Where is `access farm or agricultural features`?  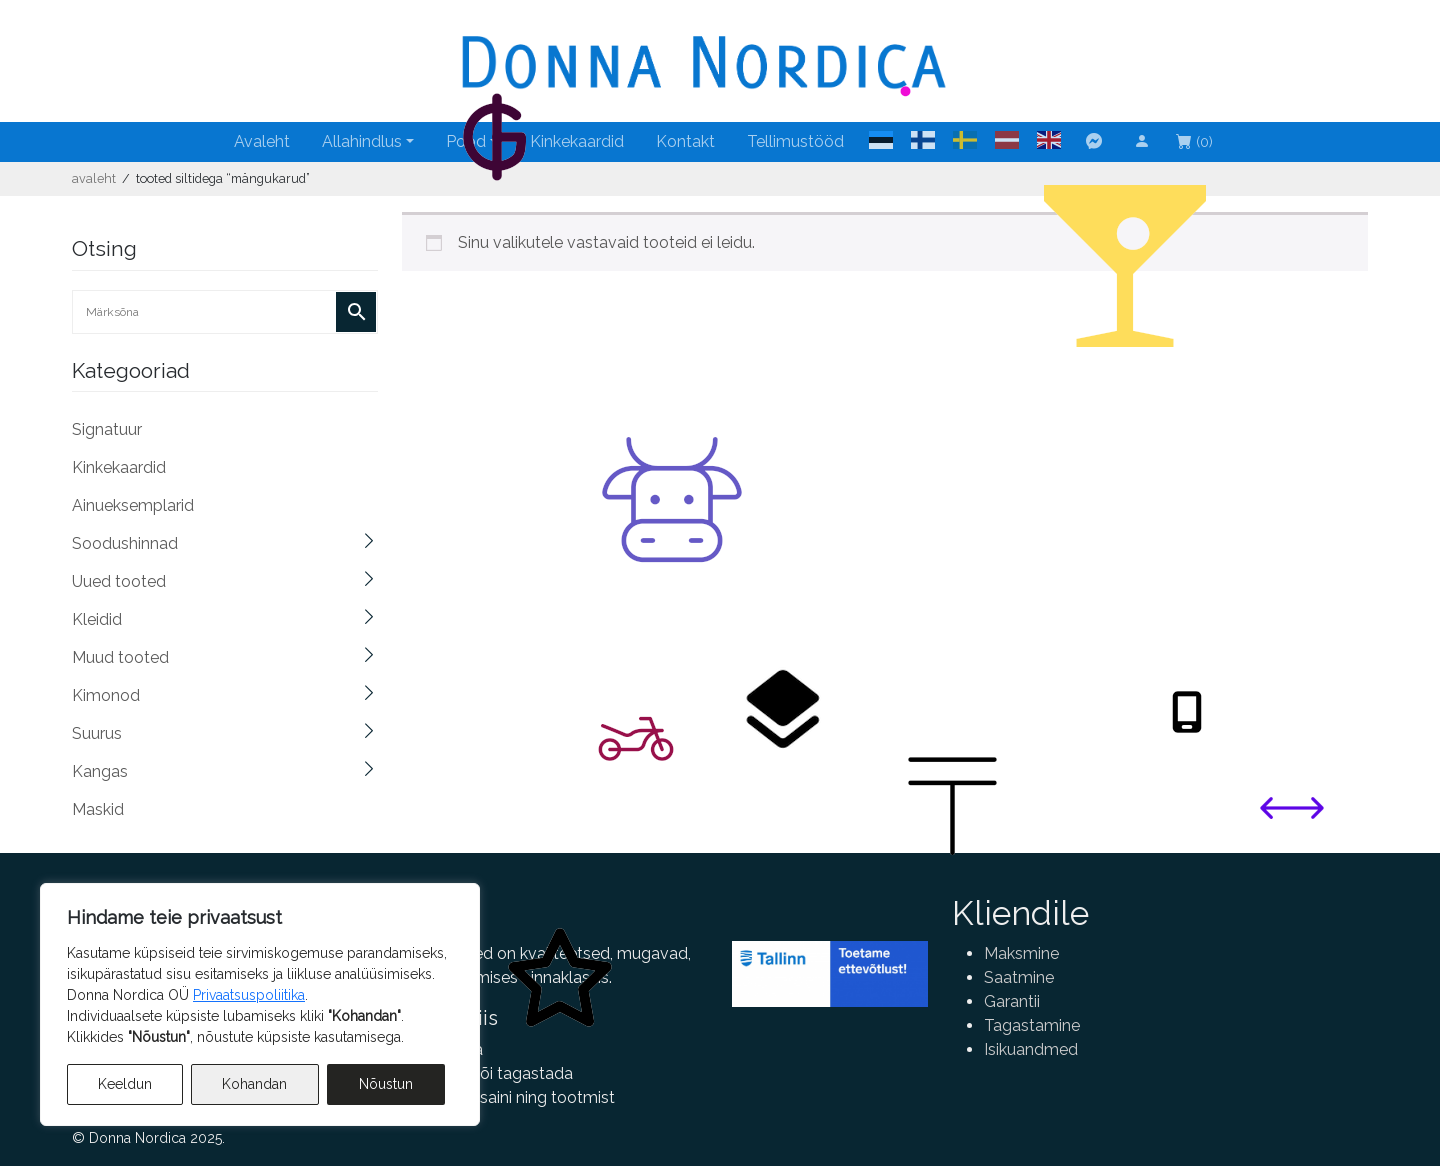 access farm or agricultural features is located at coordinates (672, 502).